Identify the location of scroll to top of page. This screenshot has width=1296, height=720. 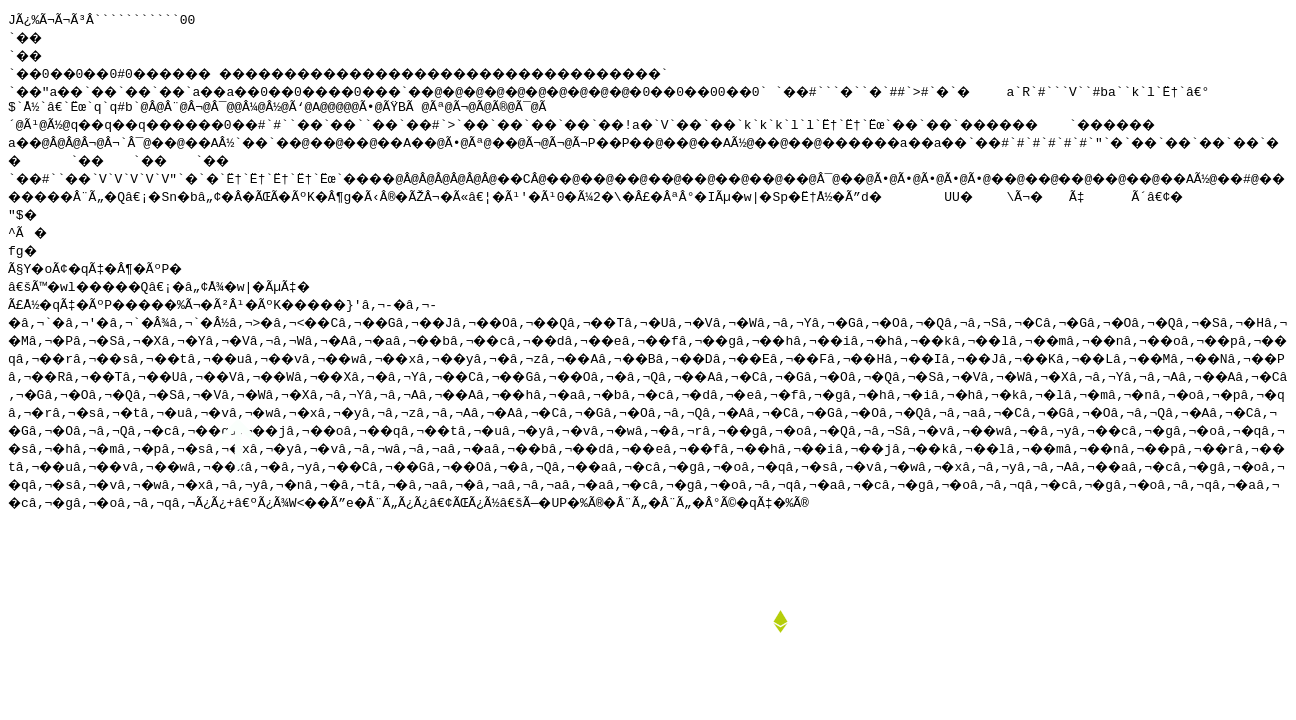
(238, 444).